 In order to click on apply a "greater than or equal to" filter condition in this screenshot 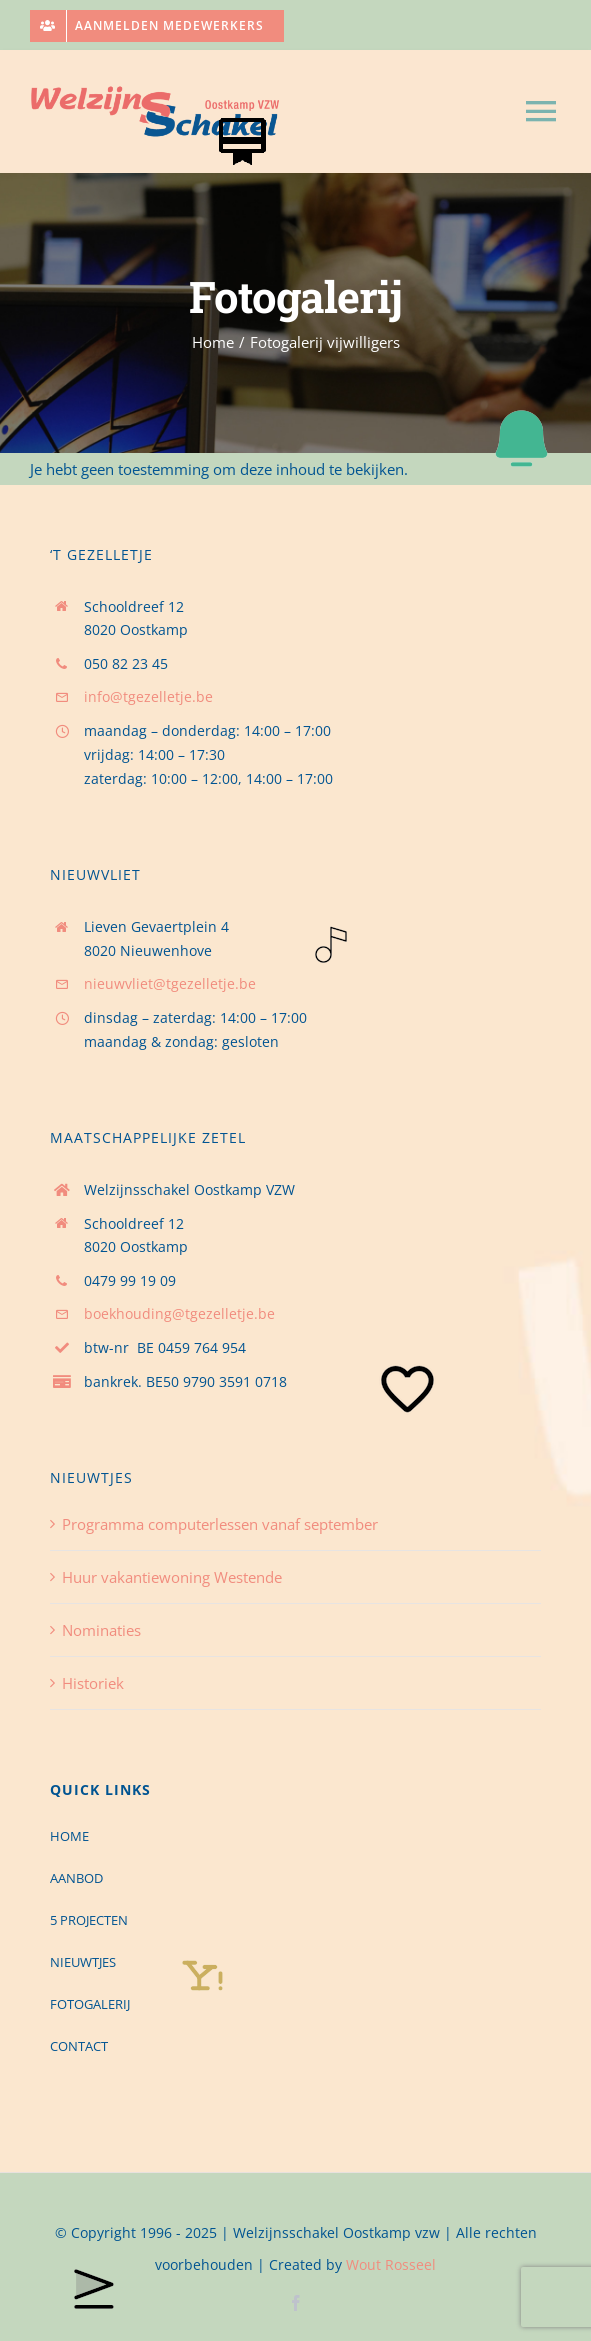, I will do `click(93, 2290)`.